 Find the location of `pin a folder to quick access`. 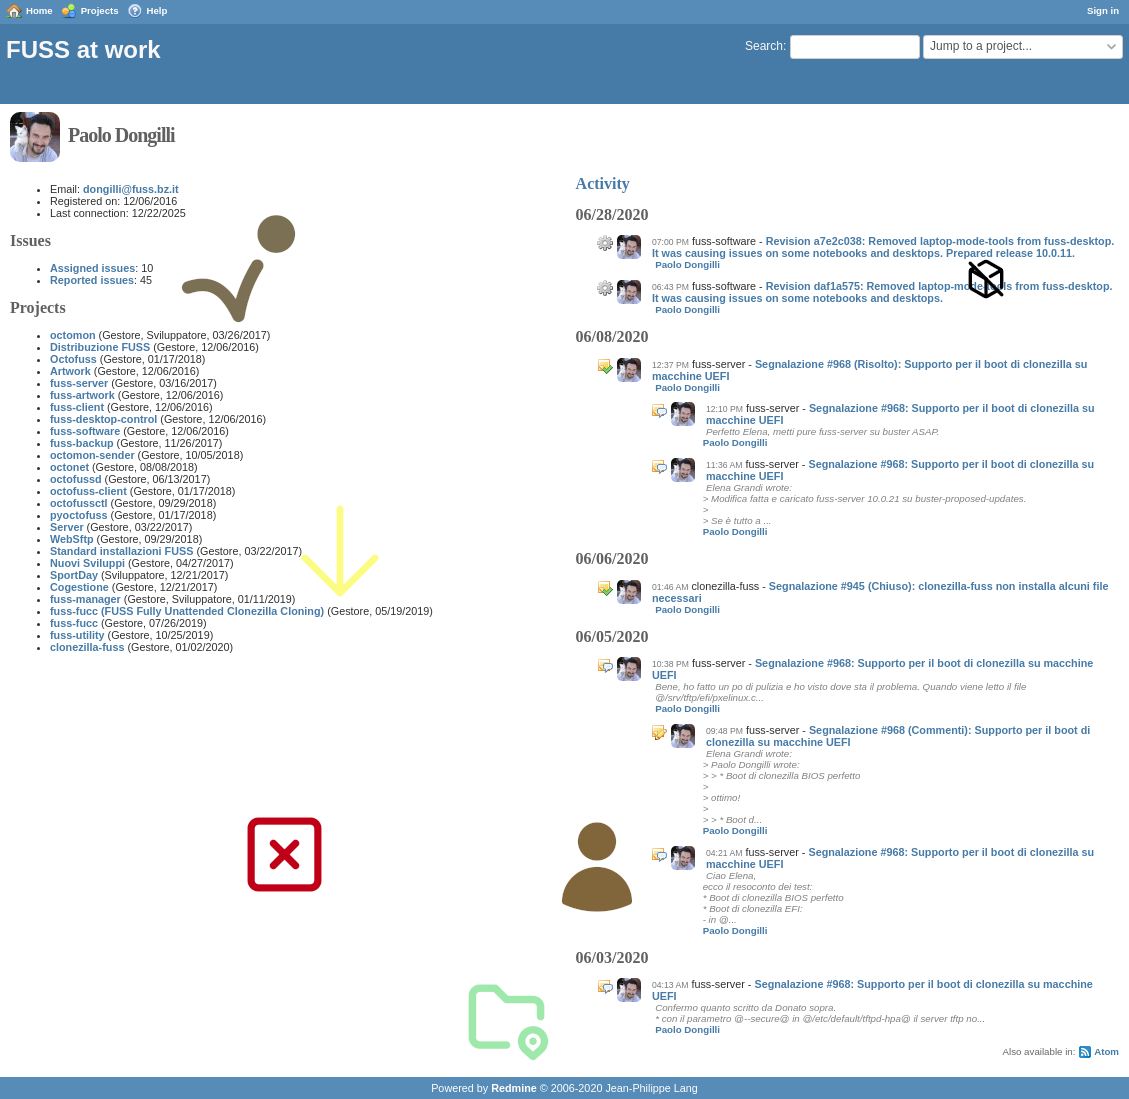

pin a folder to quick access is located at coordinates (506, 1018).